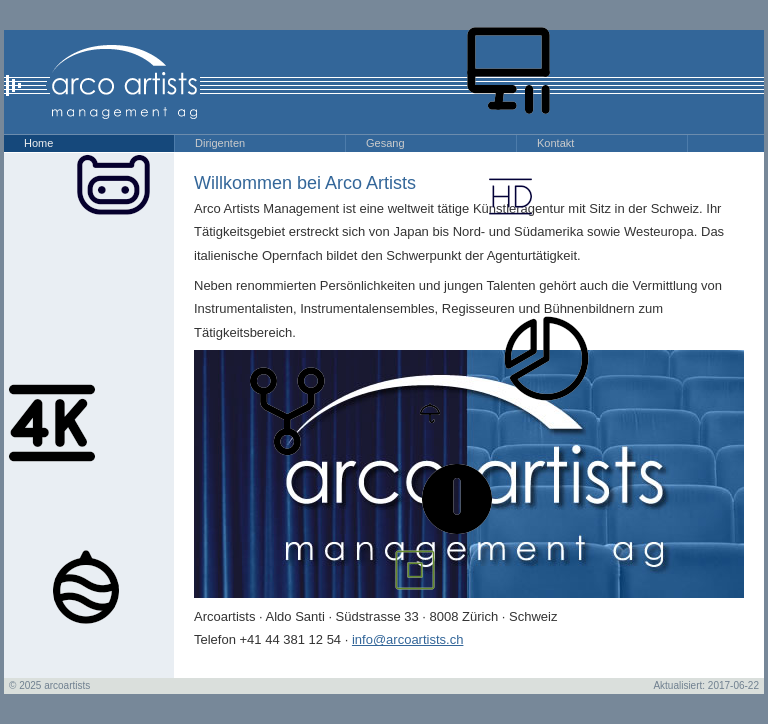 Image resolution: width=768 pixels, height=724 pixels. What do you see at coordinates (430, 413) in the screenshot?
I see `view weather protection or rain forecast` at bounding box center [430, 413].